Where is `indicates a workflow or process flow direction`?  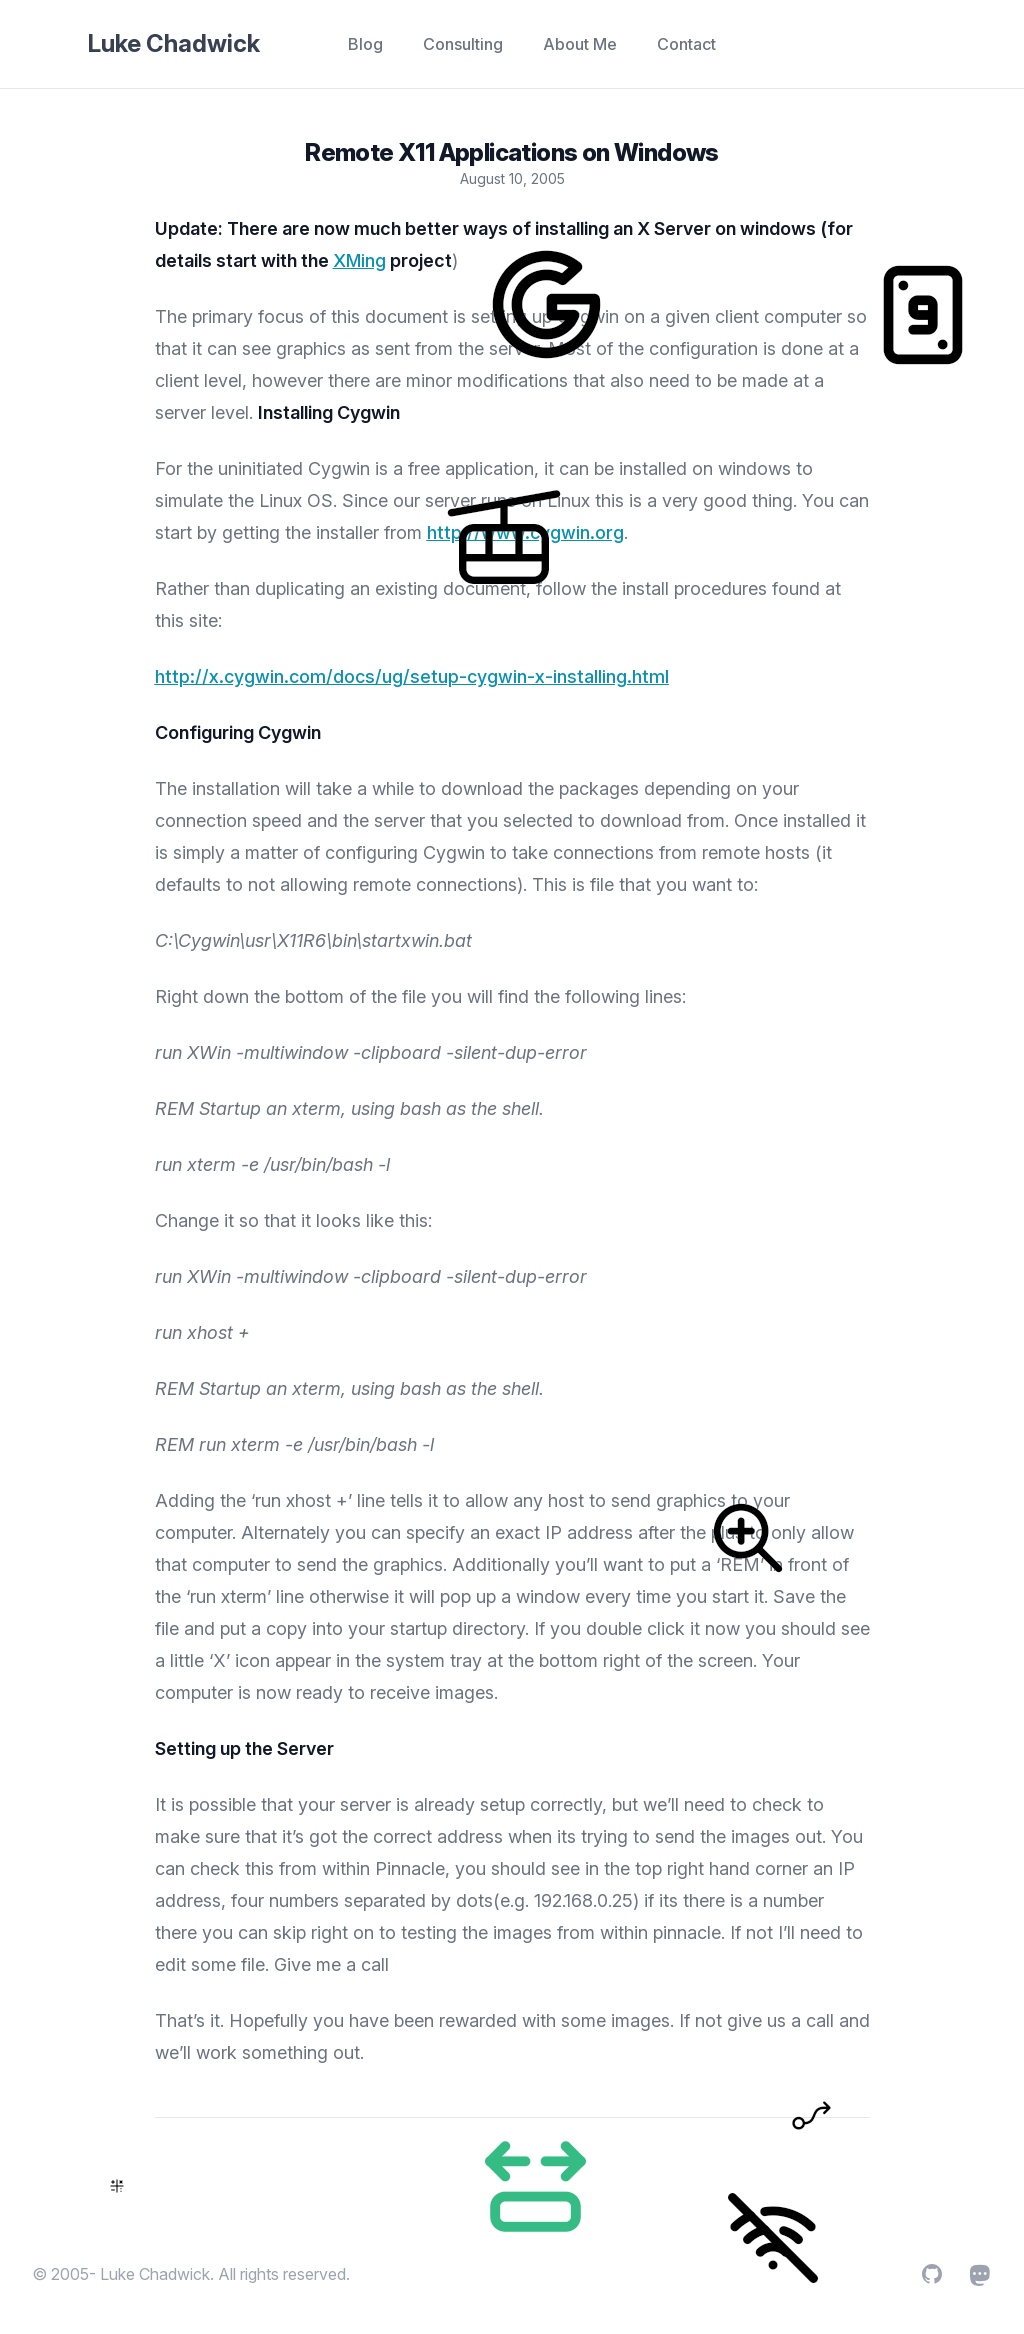
indicates a workflow or process flow direction is located at coordinates (811, 2115).